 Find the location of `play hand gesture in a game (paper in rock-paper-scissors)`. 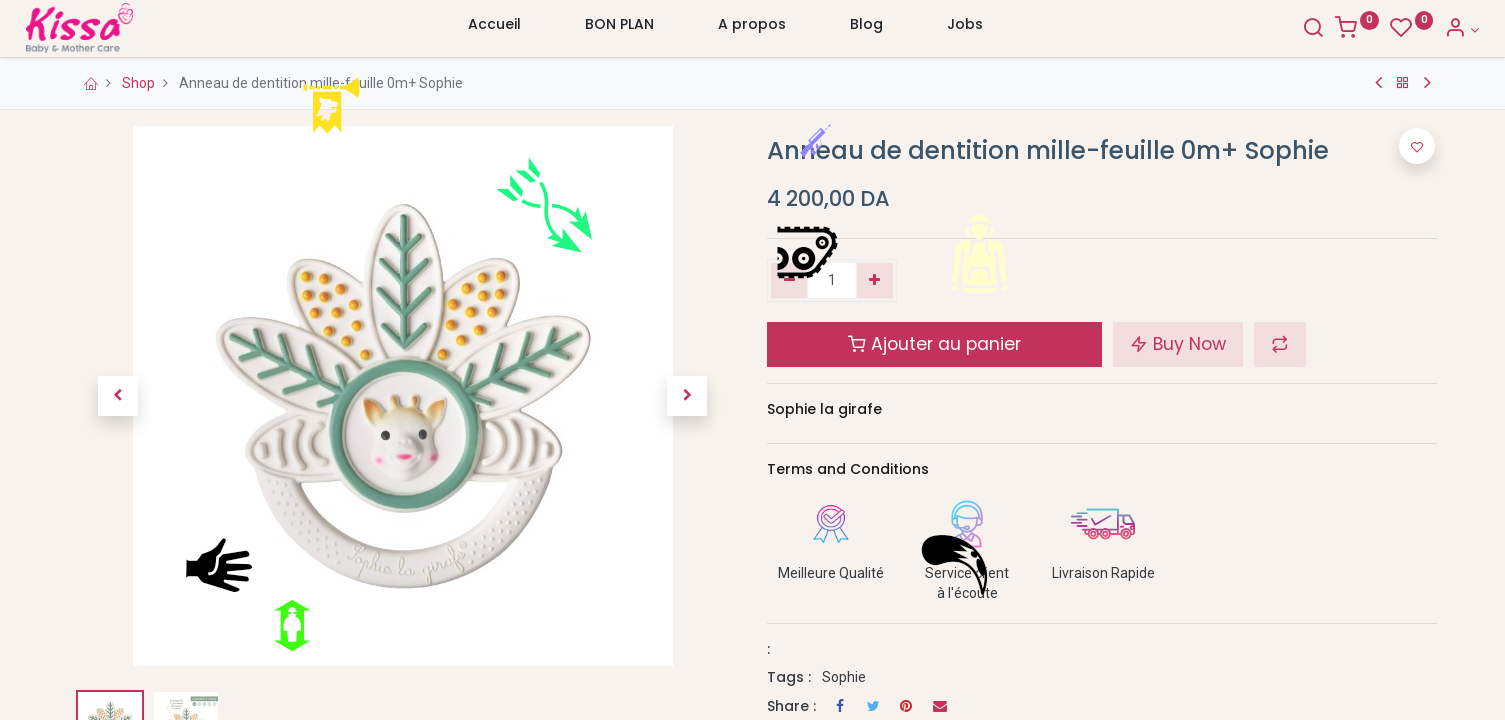

play hand gesture in a game (paper in rock-paper-scissors) is located at coordinates (219, 562).